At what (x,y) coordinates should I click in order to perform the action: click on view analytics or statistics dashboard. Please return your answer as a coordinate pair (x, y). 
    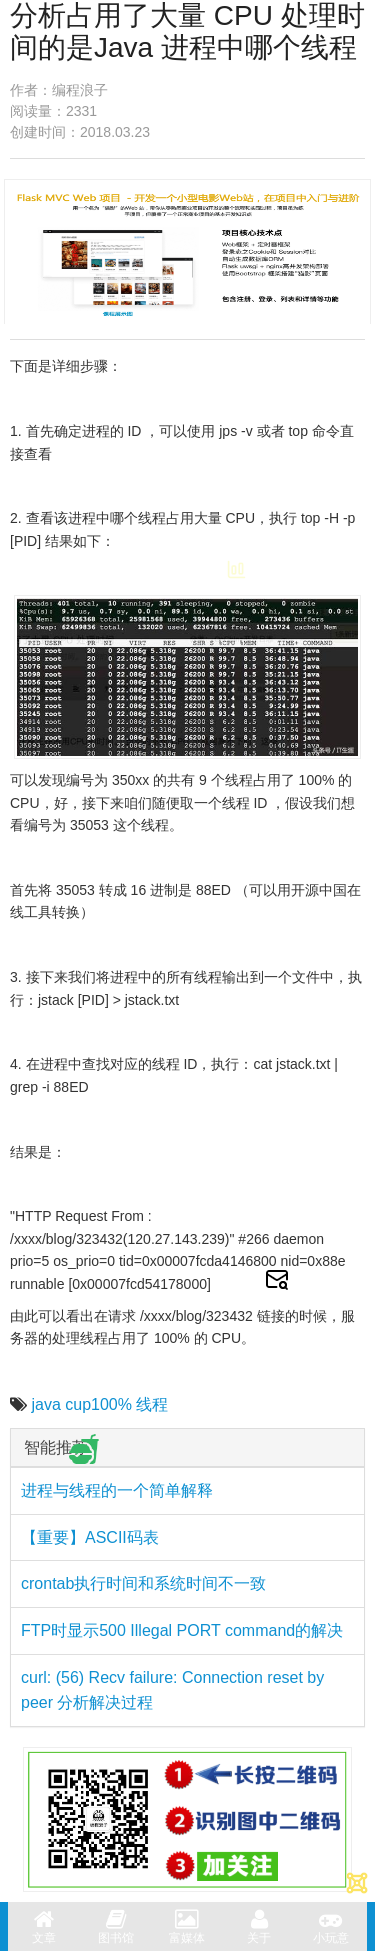
    Looking at the image, I should click on (236, 569).